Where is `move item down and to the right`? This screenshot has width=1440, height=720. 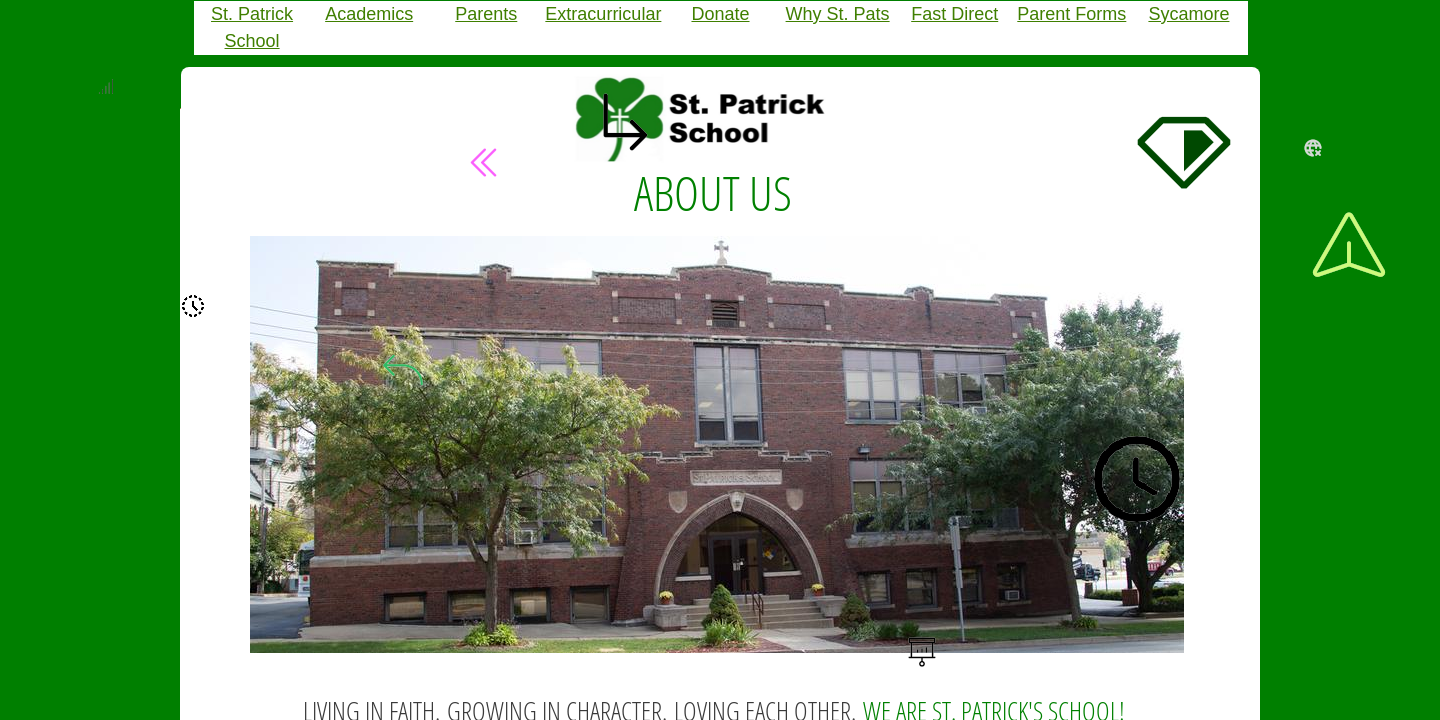 move item down and to the right is located at coordinates (621, 122).